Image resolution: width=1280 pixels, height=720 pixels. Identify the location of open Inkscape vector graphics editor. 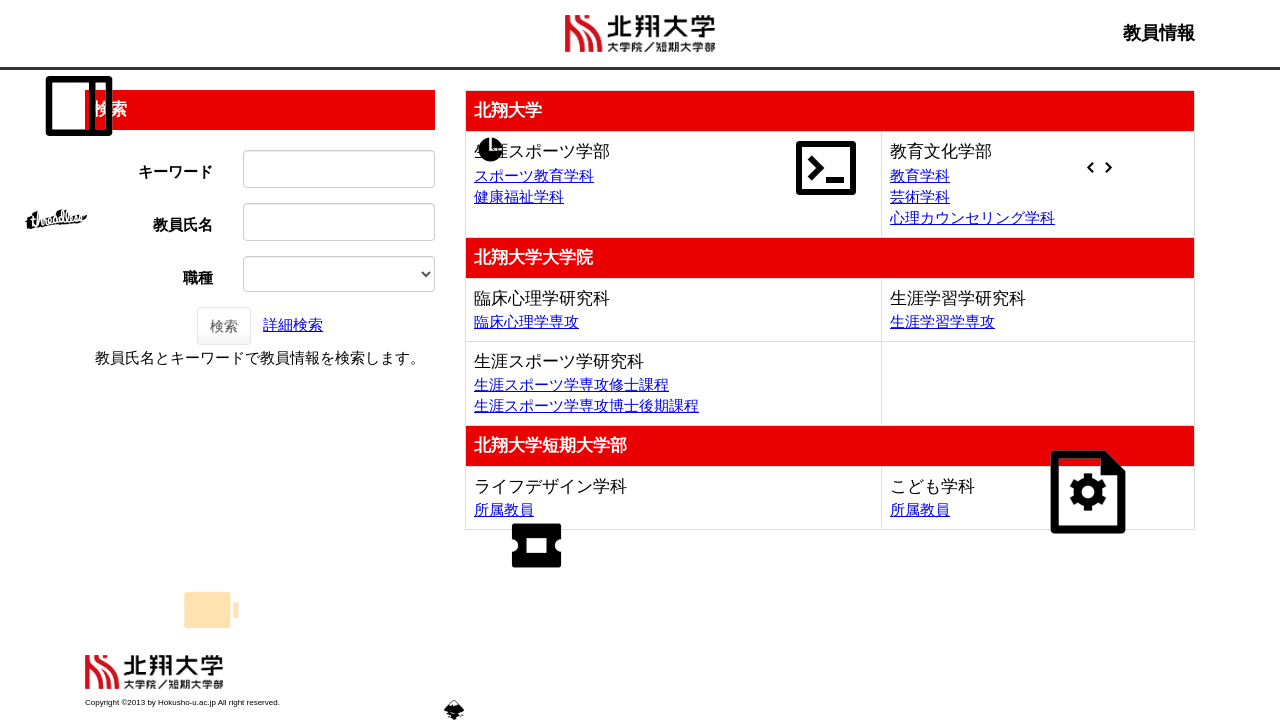
(454, 710).